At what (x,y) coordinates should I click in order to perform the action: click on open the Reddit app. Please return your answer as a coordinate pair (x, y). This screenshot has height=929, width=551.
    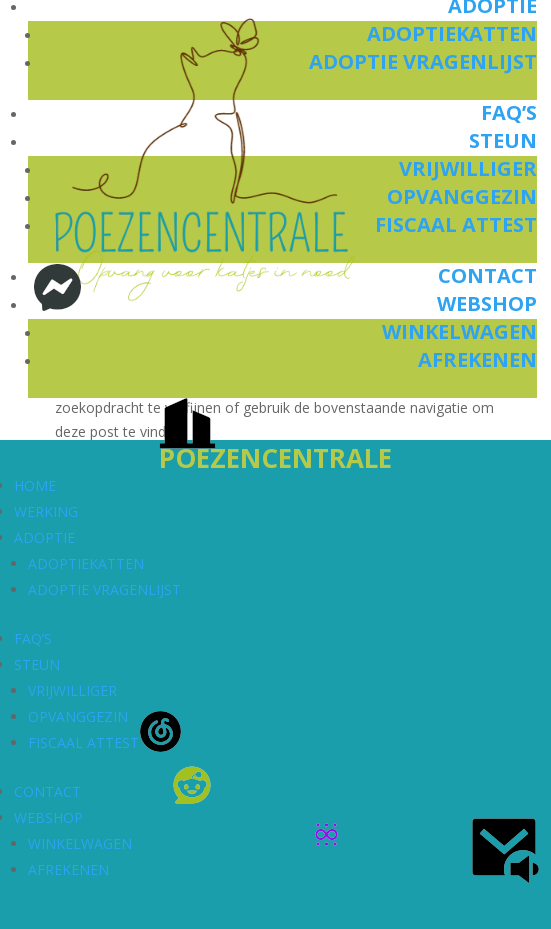
    Looking at the image, I should click on (192, 785).